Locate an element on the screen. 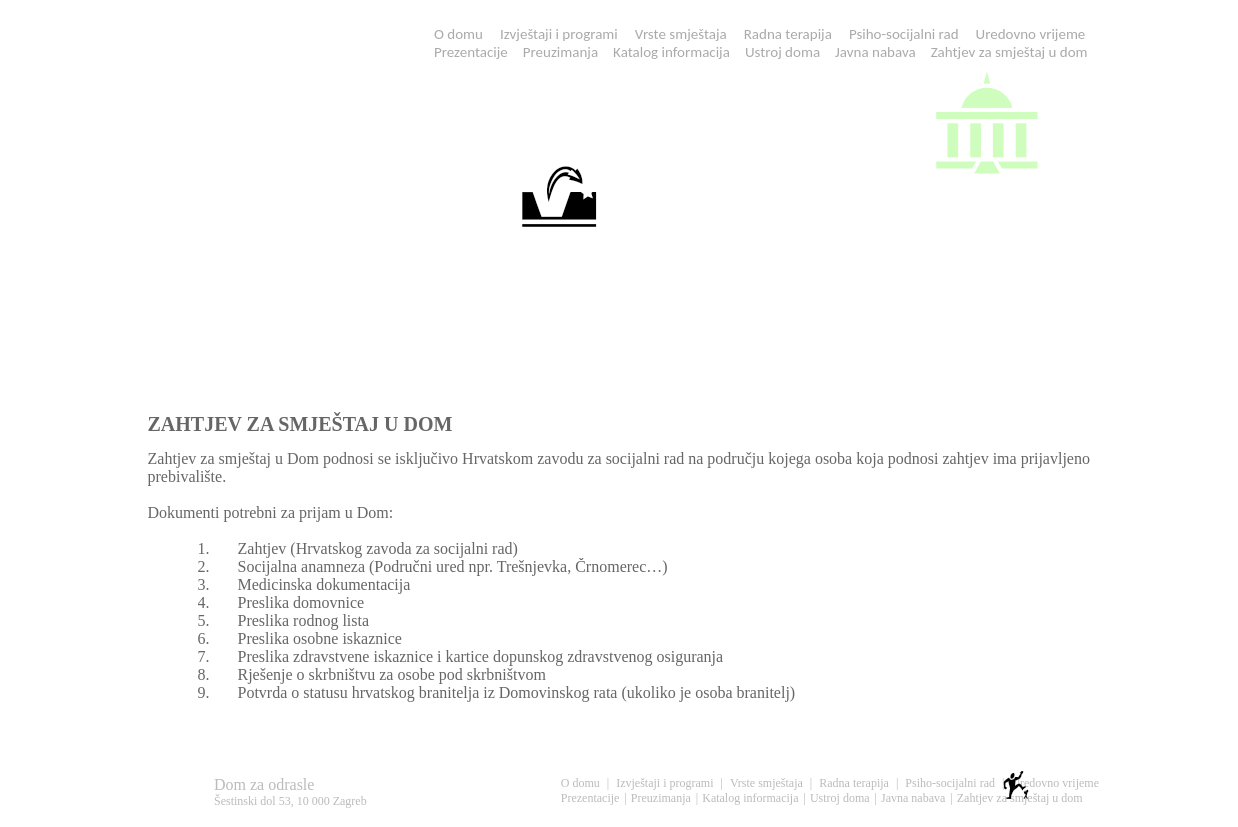  access government or civic services is located at coordinates (987, 122).